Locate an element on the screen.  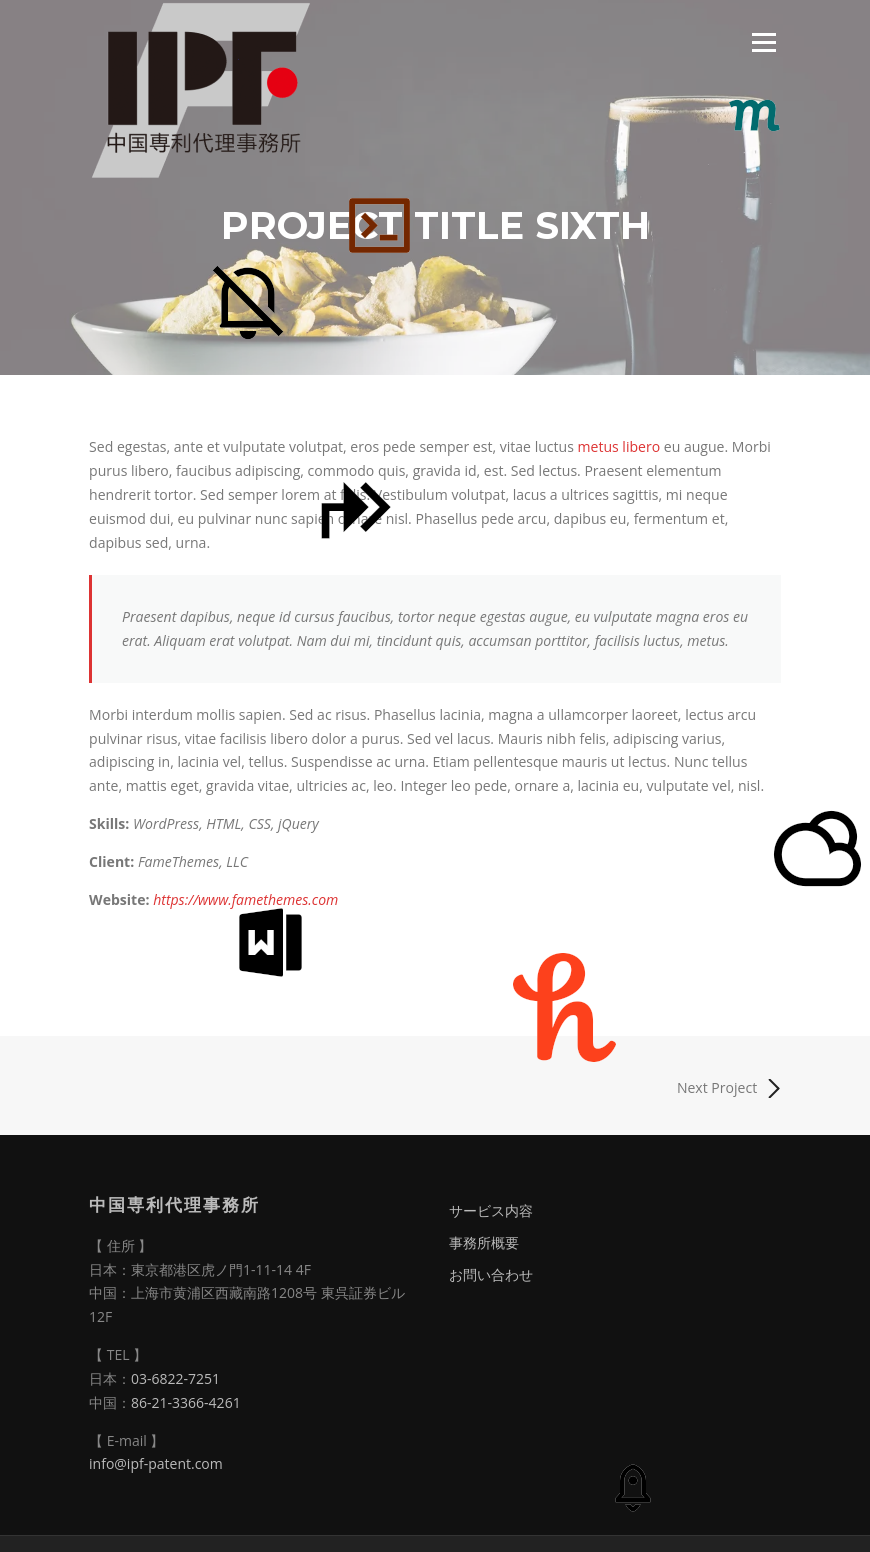
mute notifications is located at coordinates (248, 301).